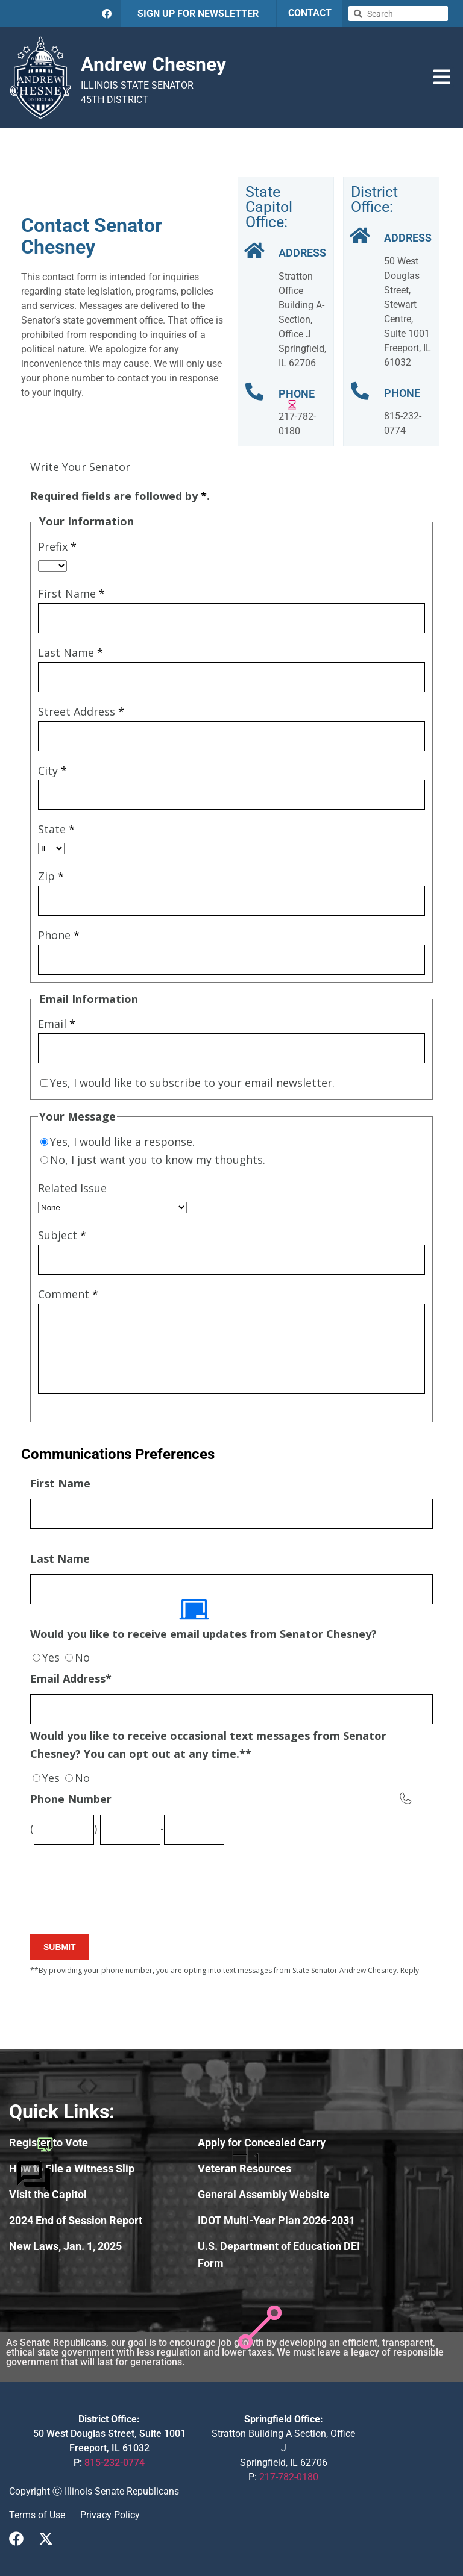  Describe the element at coordinates (194, 1610) in the screenshot. I see `access whiteboard or presentation mode` at that location.